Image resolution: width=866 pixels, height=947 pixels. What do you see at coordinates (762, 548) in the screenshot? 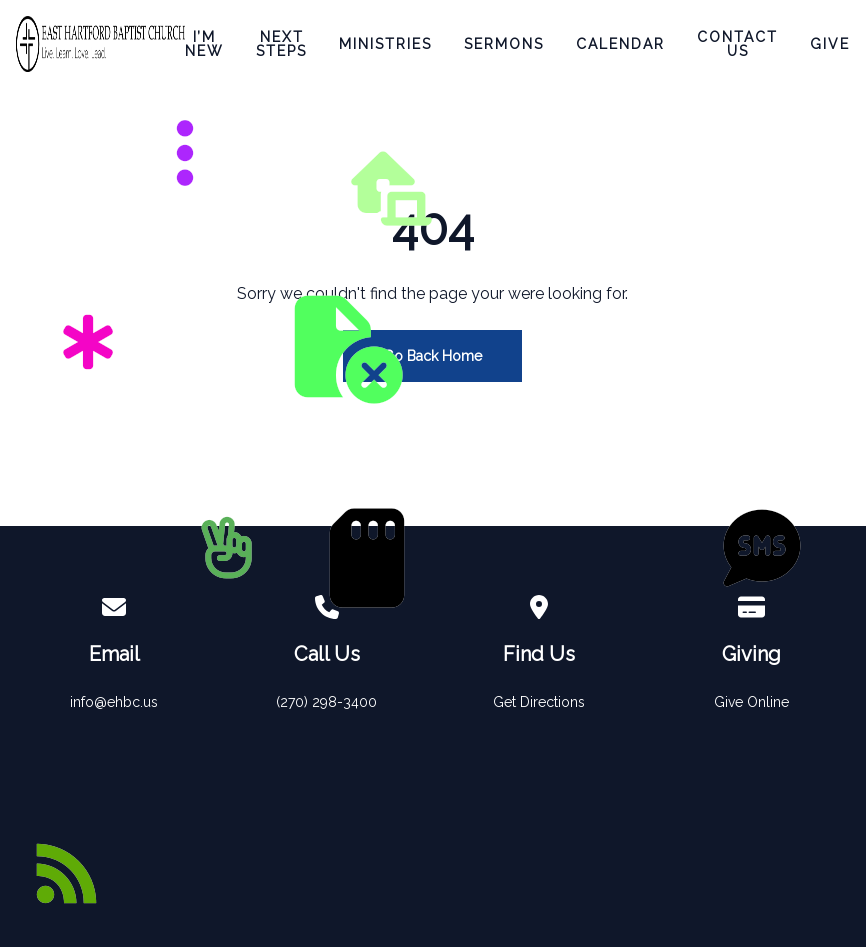
I see `open text messaging app` at bounding box center [762, 548].